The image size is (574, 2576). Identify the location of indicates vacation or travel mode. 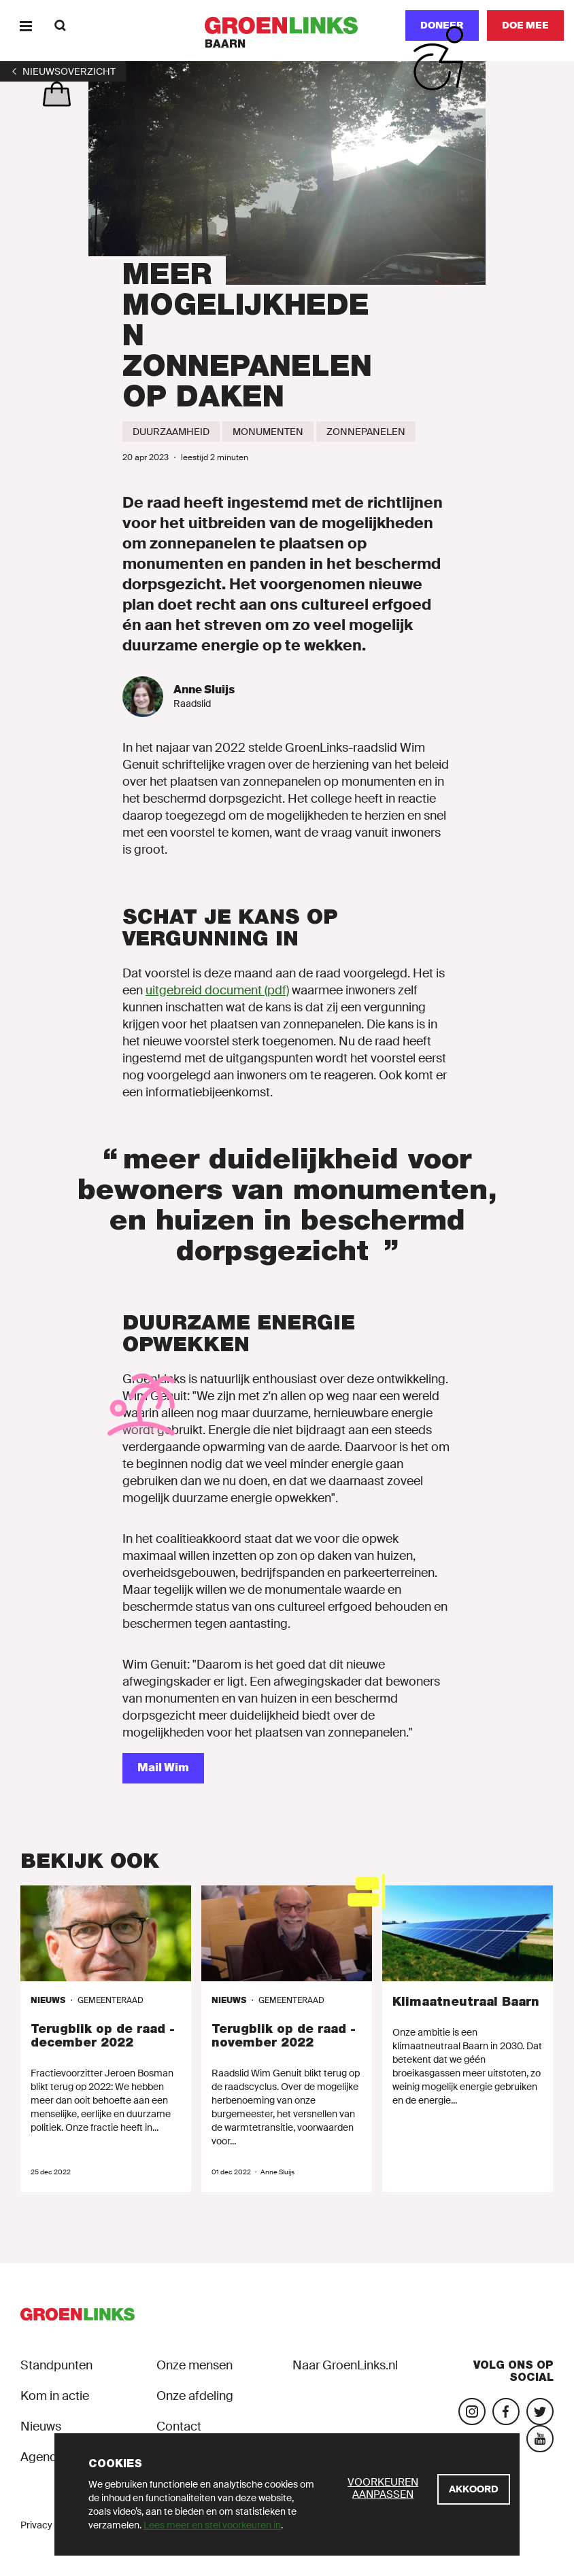
(141, 1404).